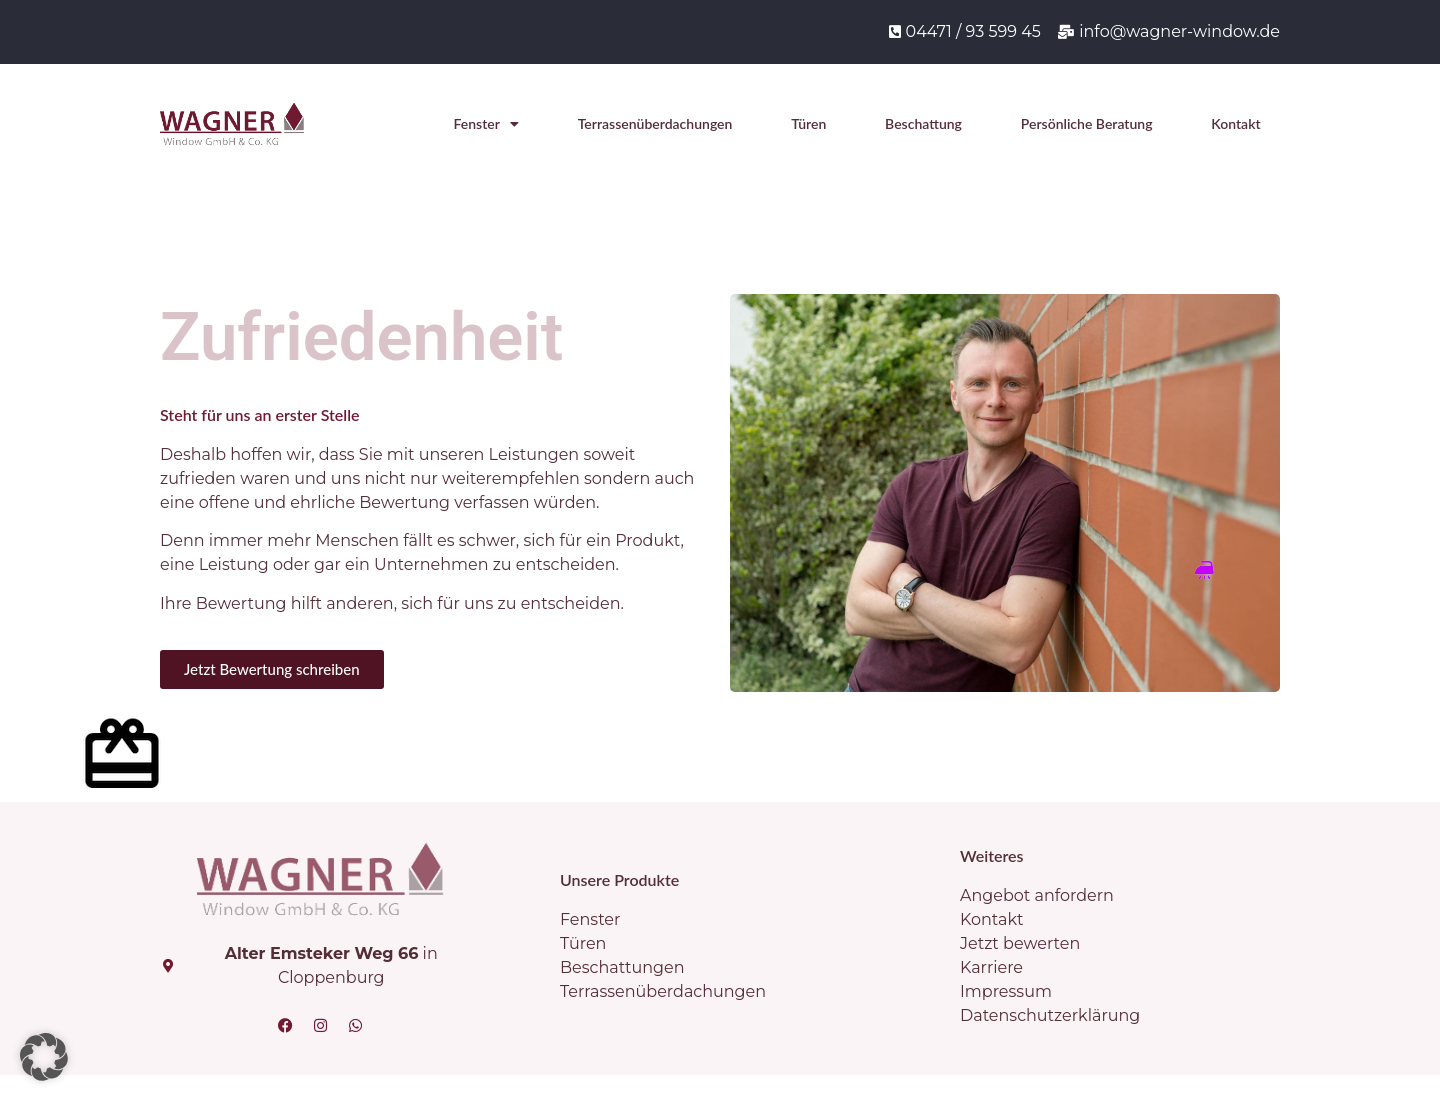 This screenshot has height=1101, width=1440. Describe the element at coordinates (122, 755) in the screenshot. I see `redeem a gift card` at that location.